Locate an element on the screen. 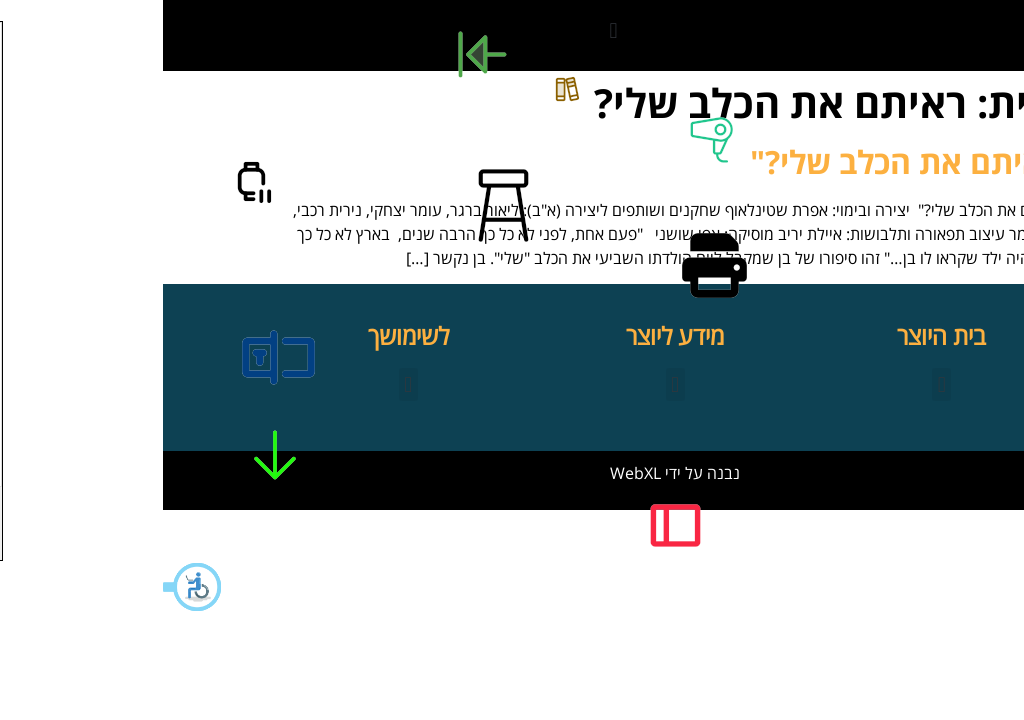  hair styling or salon services is located at coordinates (712, 137).